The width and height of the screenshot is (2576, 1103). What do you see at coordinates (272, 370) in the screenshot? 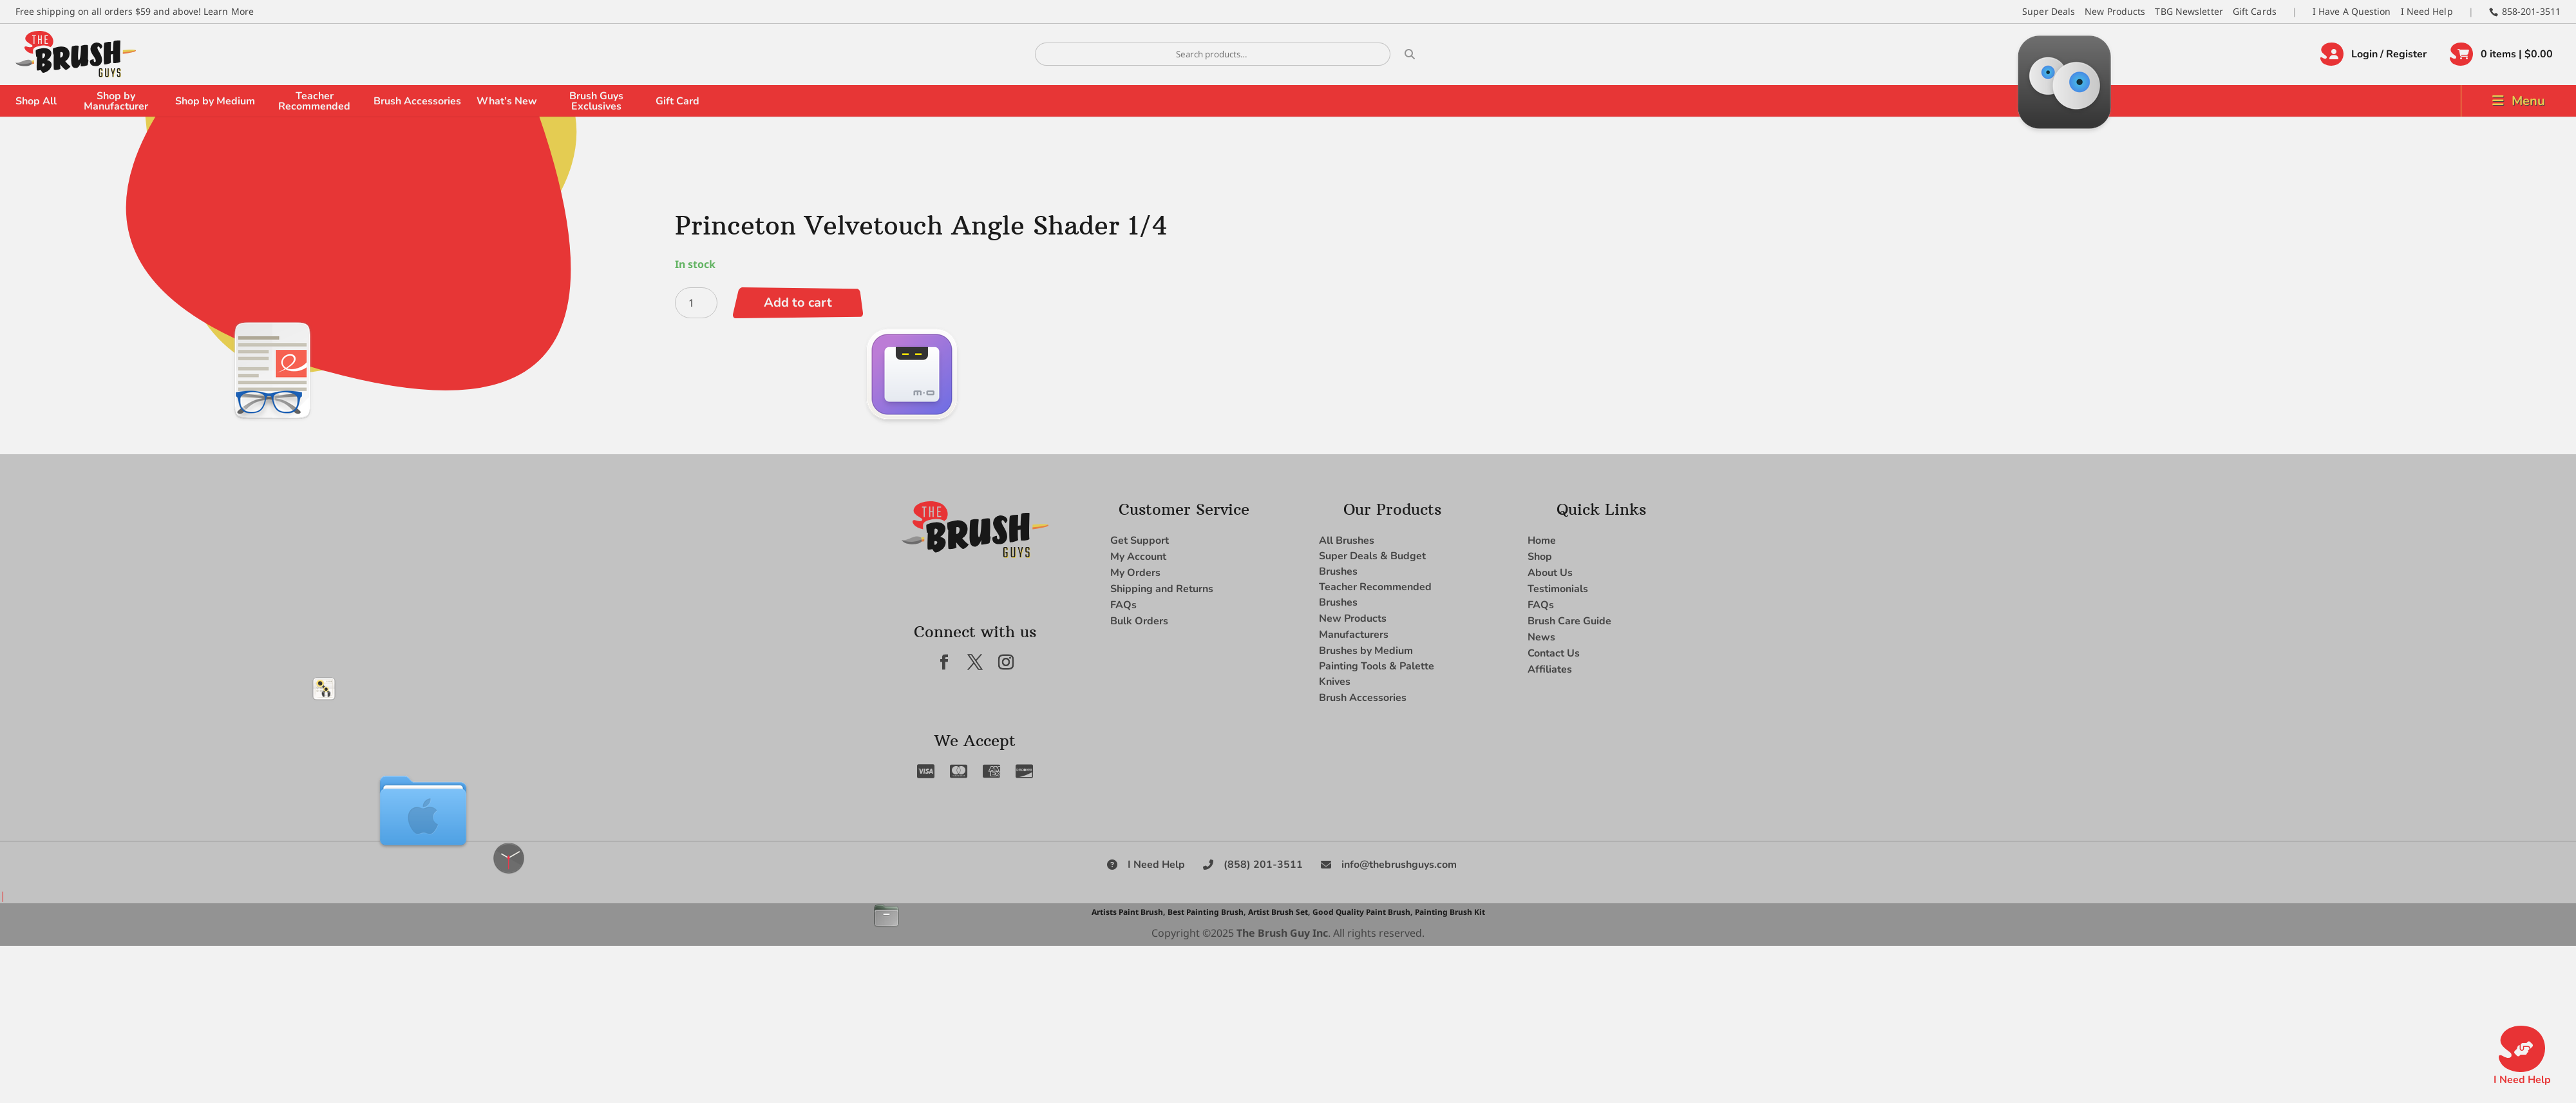
I see `open evince document viewer` at bounding box center [272, 370].